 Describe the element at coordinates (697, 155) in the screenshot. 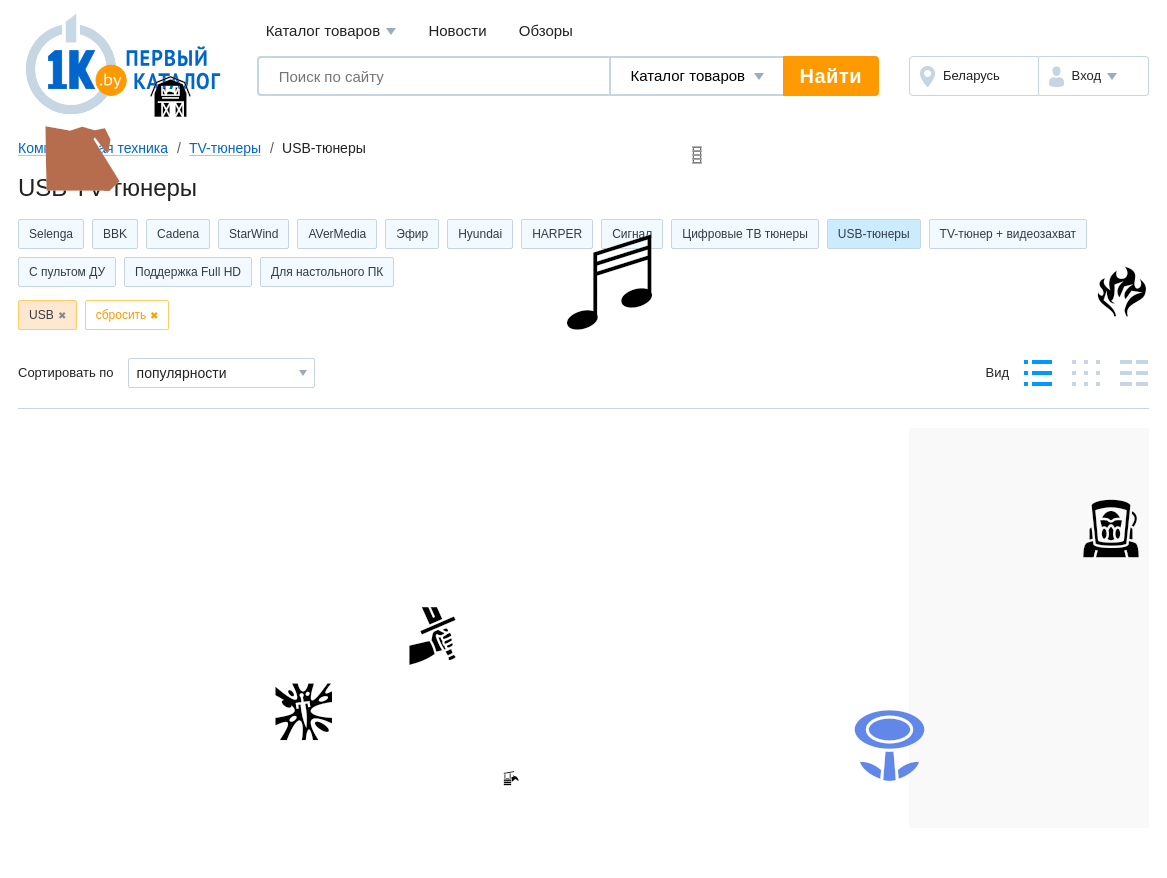

I see `access ladder or climbing tools in game` at that location.